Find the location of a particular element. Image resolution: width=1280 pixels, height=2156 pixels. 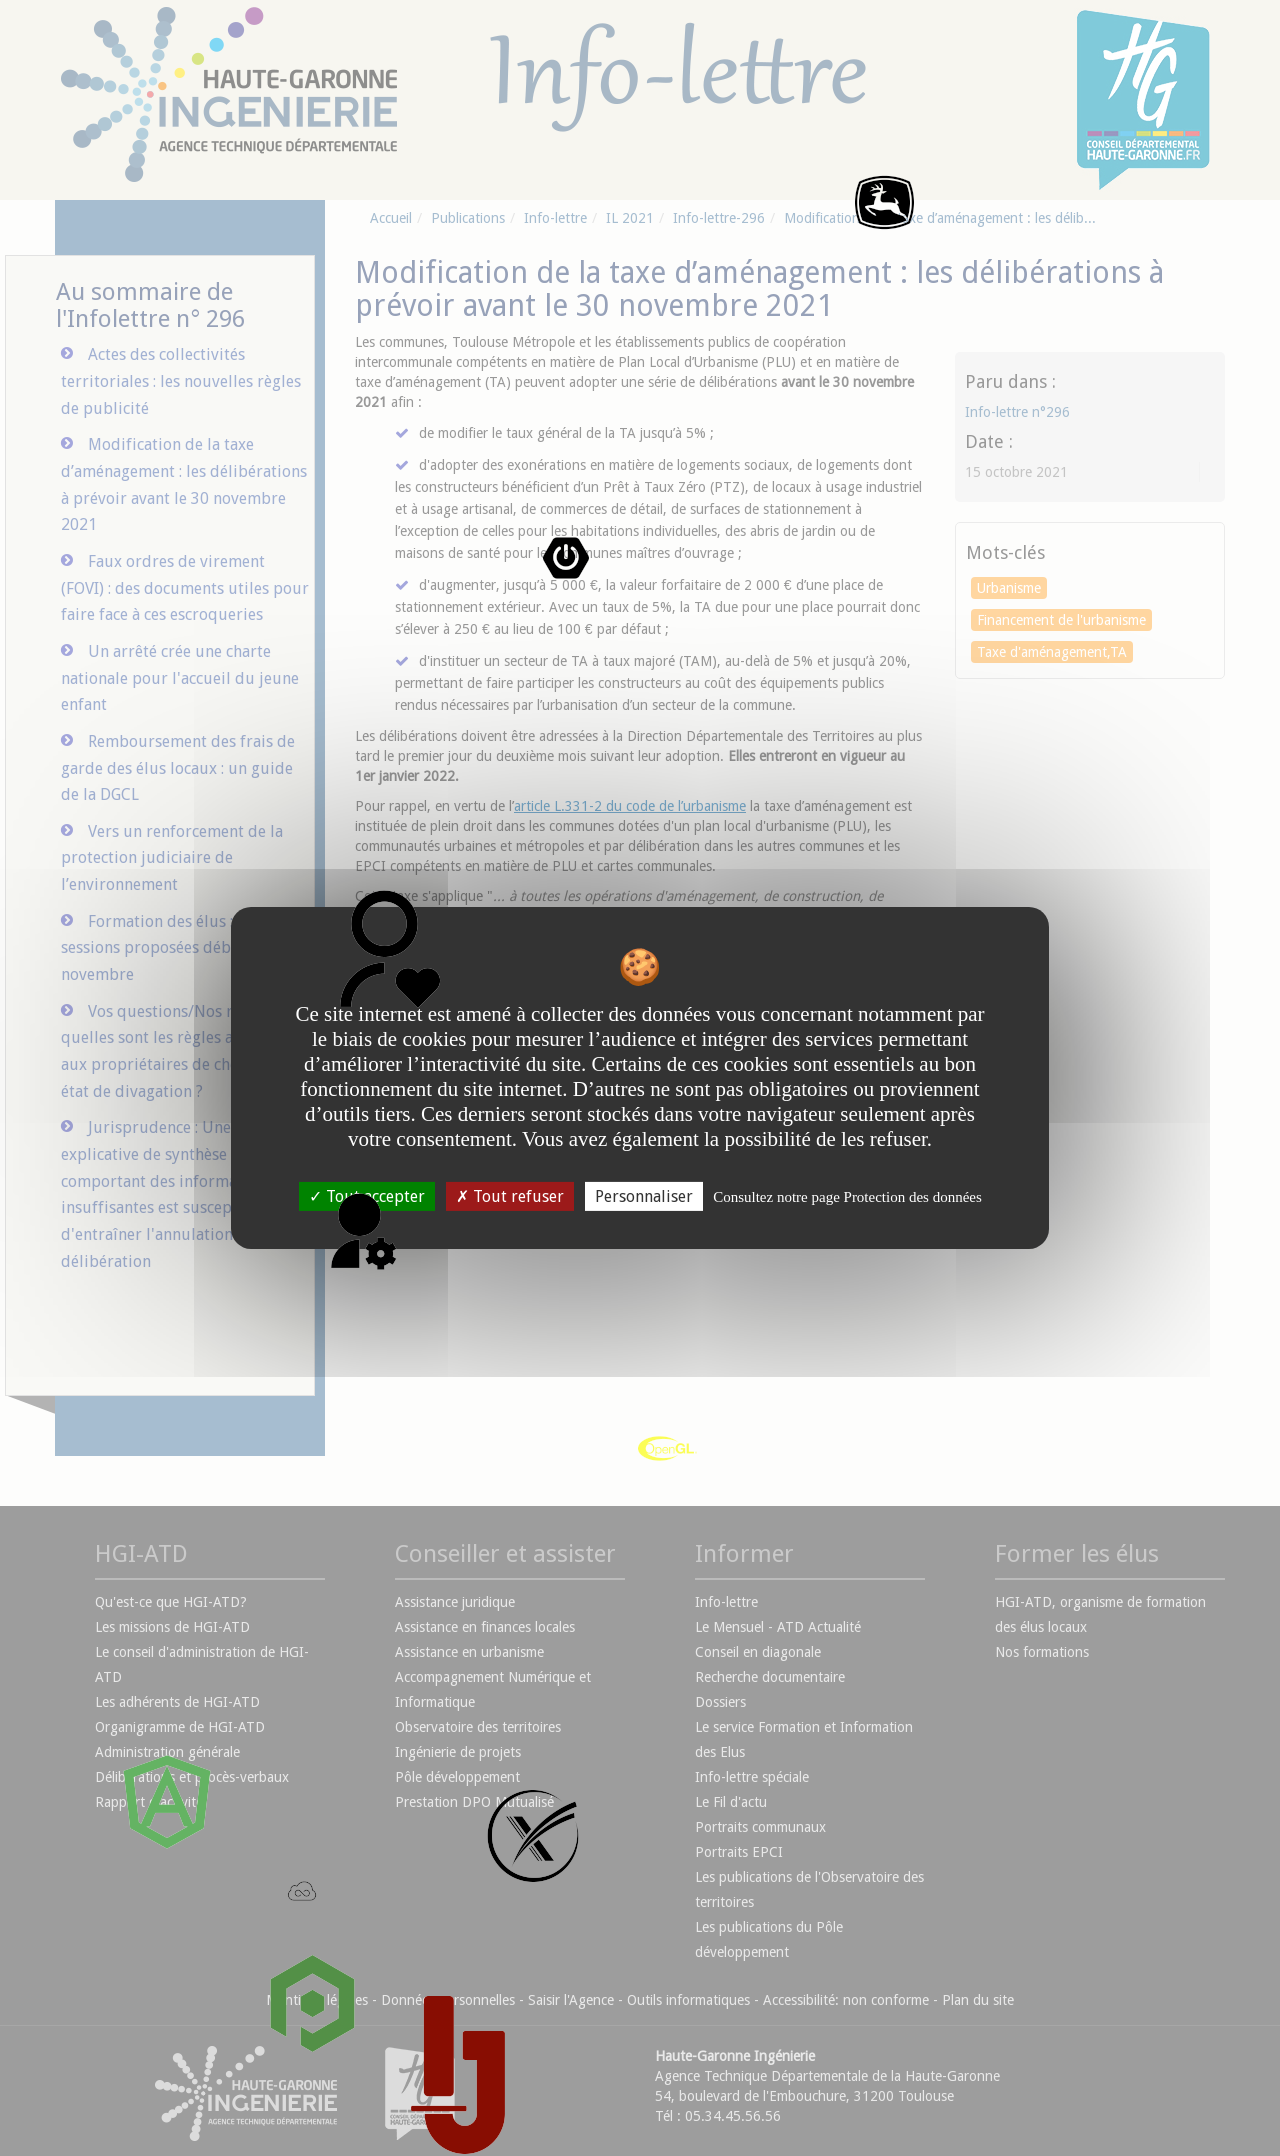

John Deere brand logo is located at coordinates (884, 202).